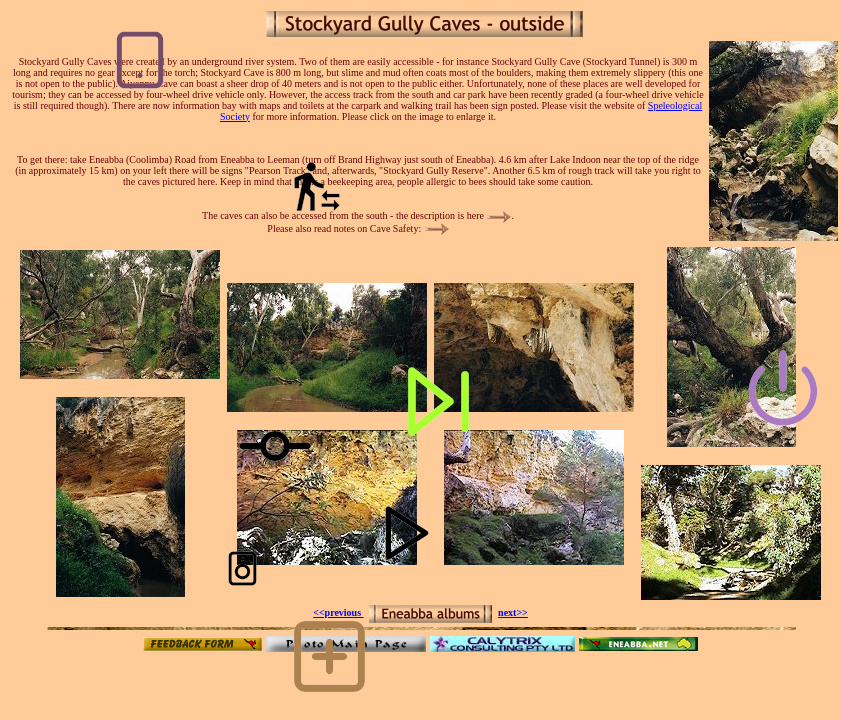 This screenshot has width=841, height=720. Describe the element at coordinates (783, 388) in the screenshot. I see `turn device on or off` at that location.